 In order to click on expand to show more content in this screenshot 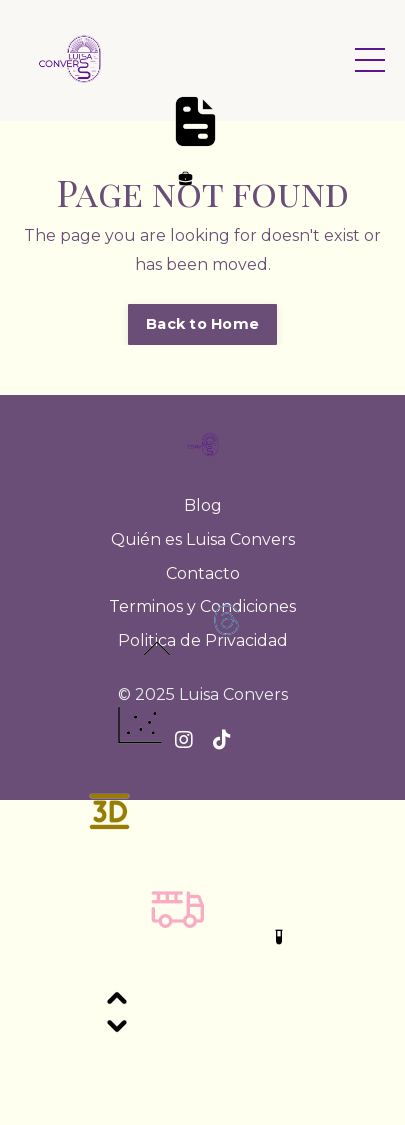, I will do `click(117, 1012)`.